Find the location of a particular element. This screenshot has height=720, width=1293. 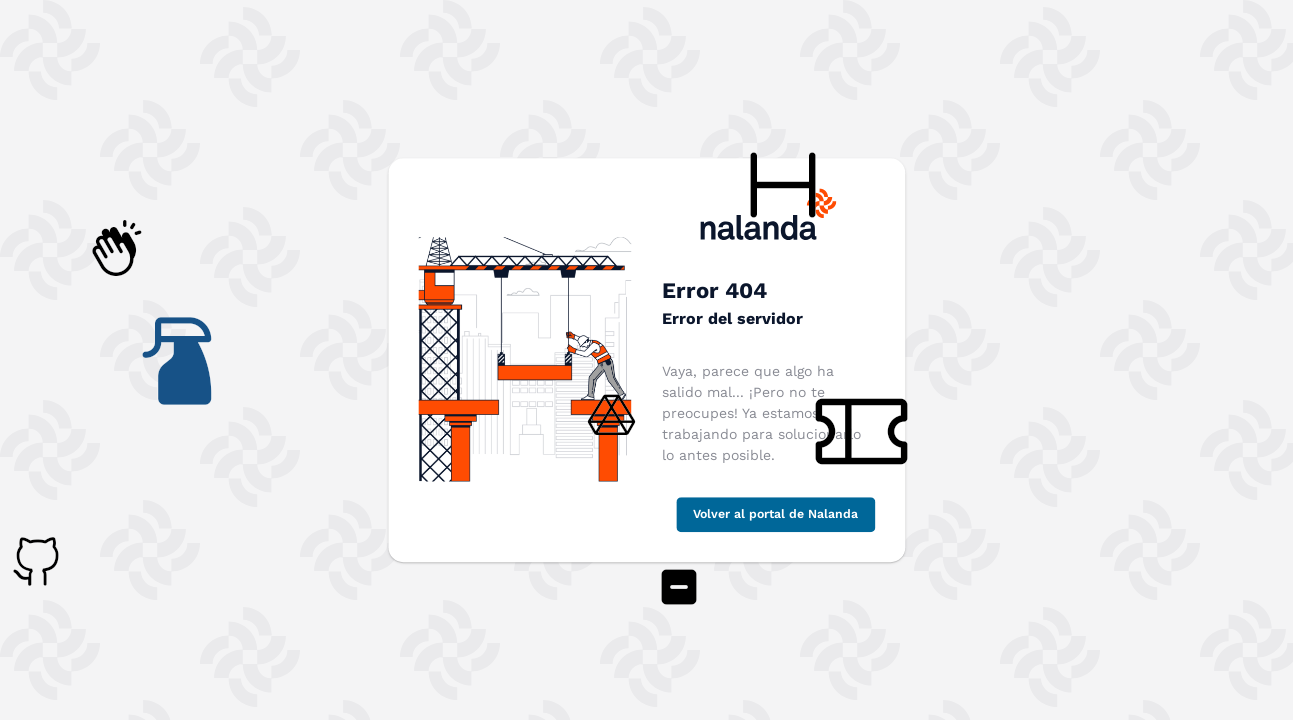

open github repository is located at coordinates (35, 561).